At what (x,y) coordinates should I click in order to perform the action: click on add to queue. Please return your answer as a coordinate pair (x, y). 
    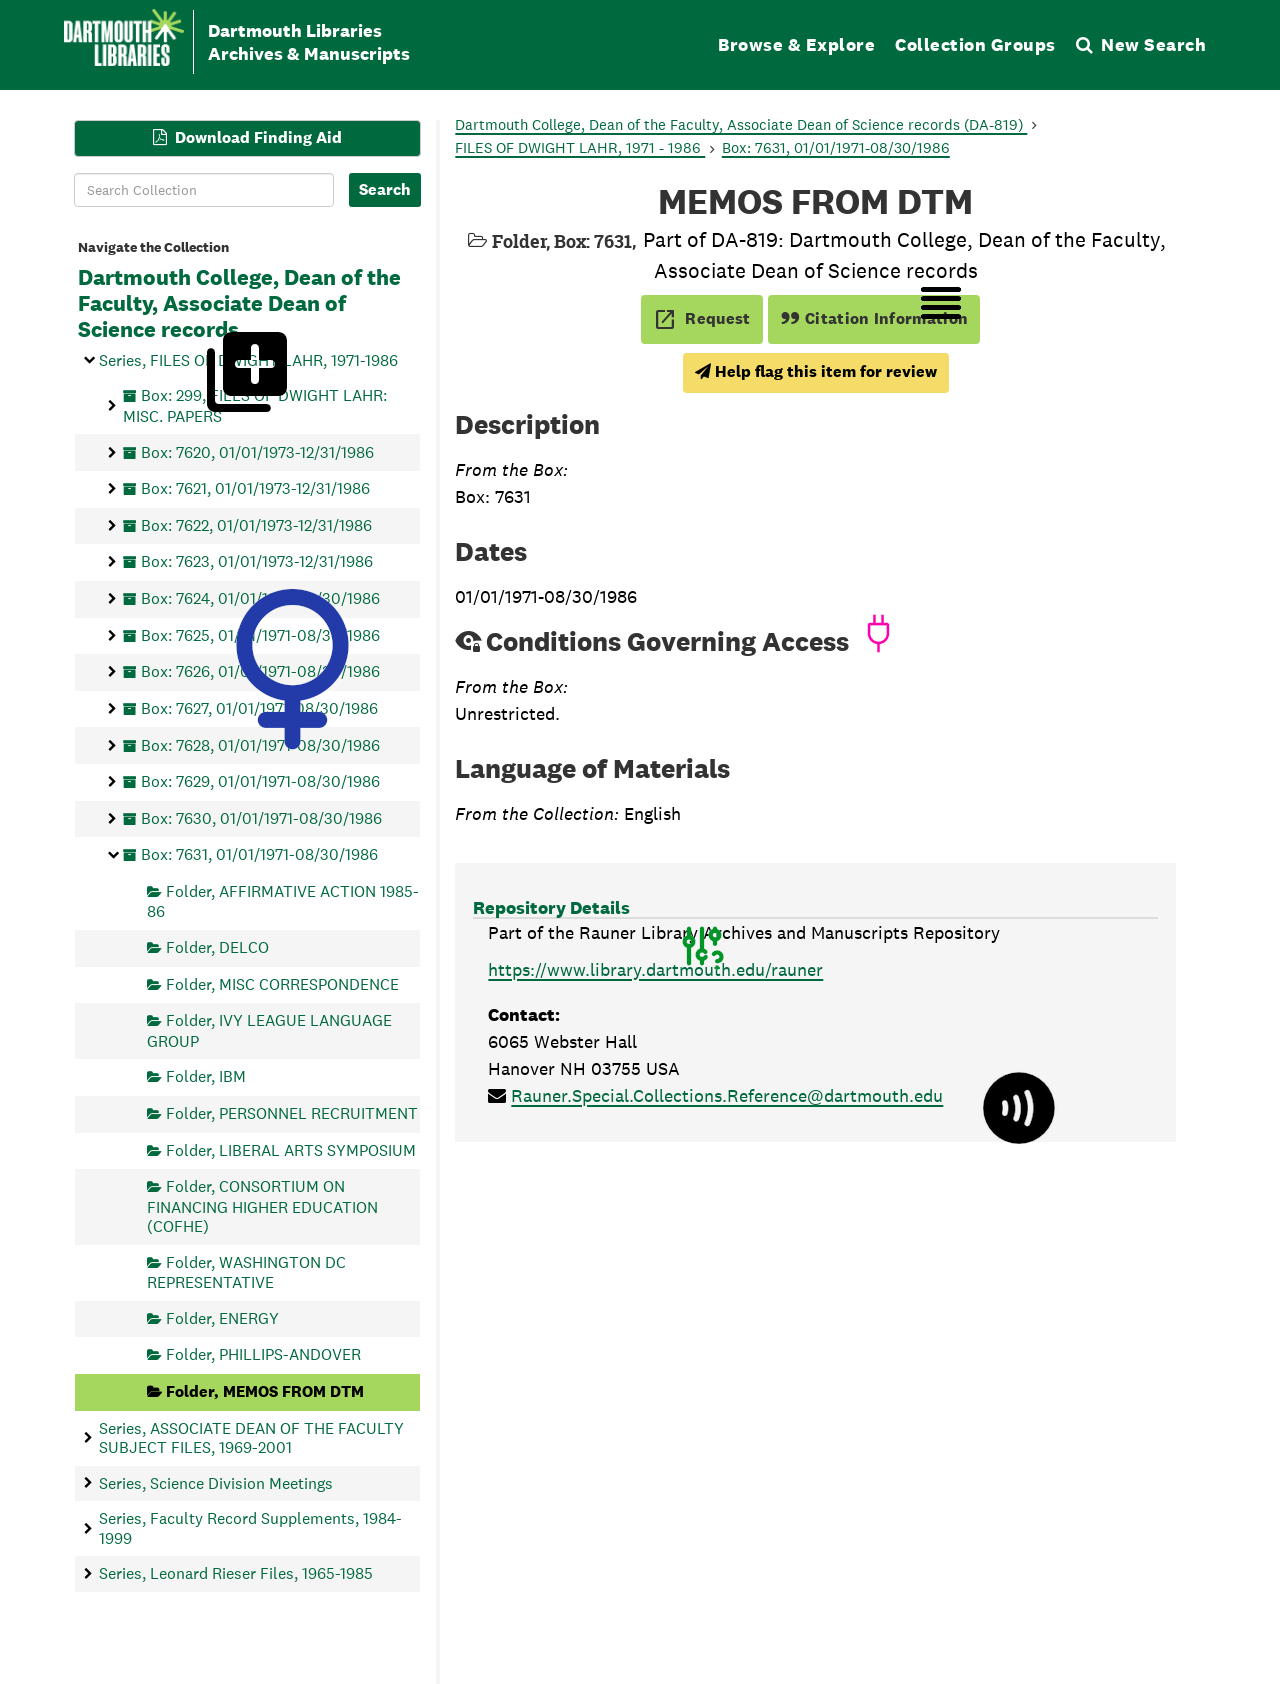
    Looking at the image, I should click on (247, 372).